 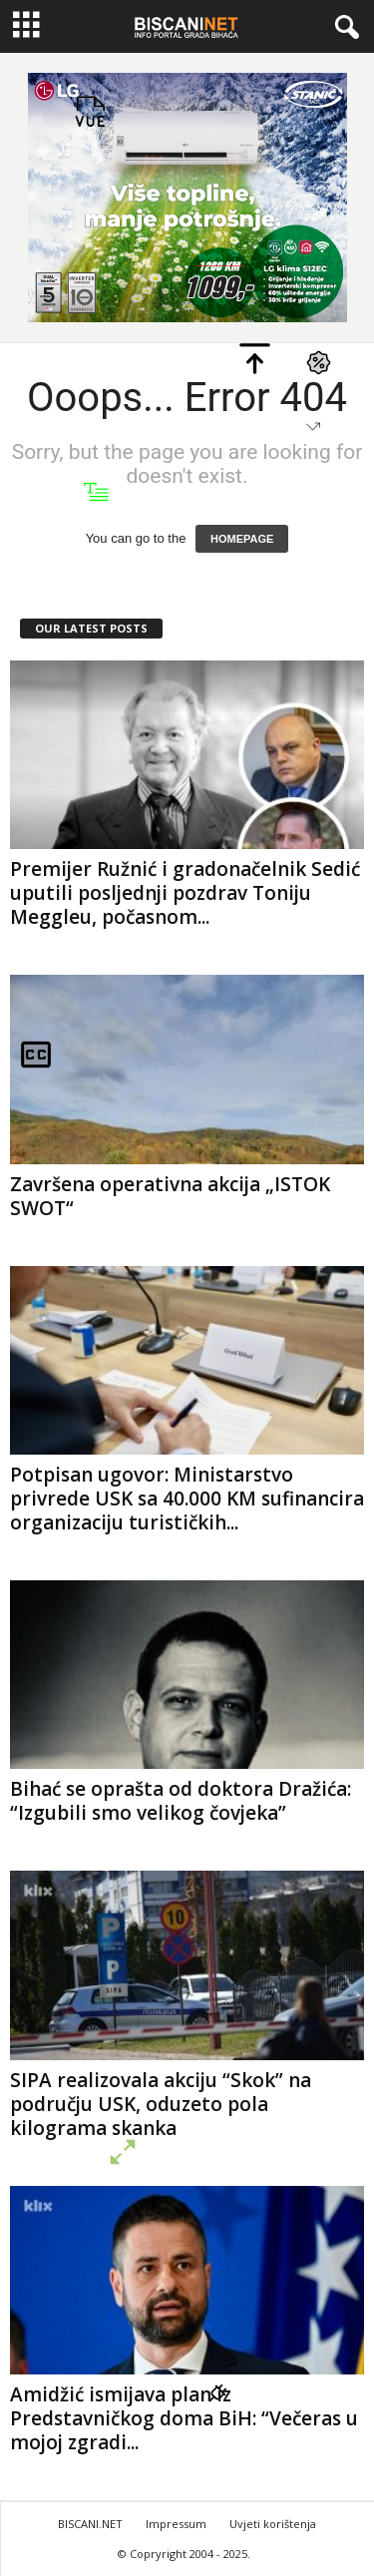 I want to click on view available discounts or promotions, so click(x=318, y=362).